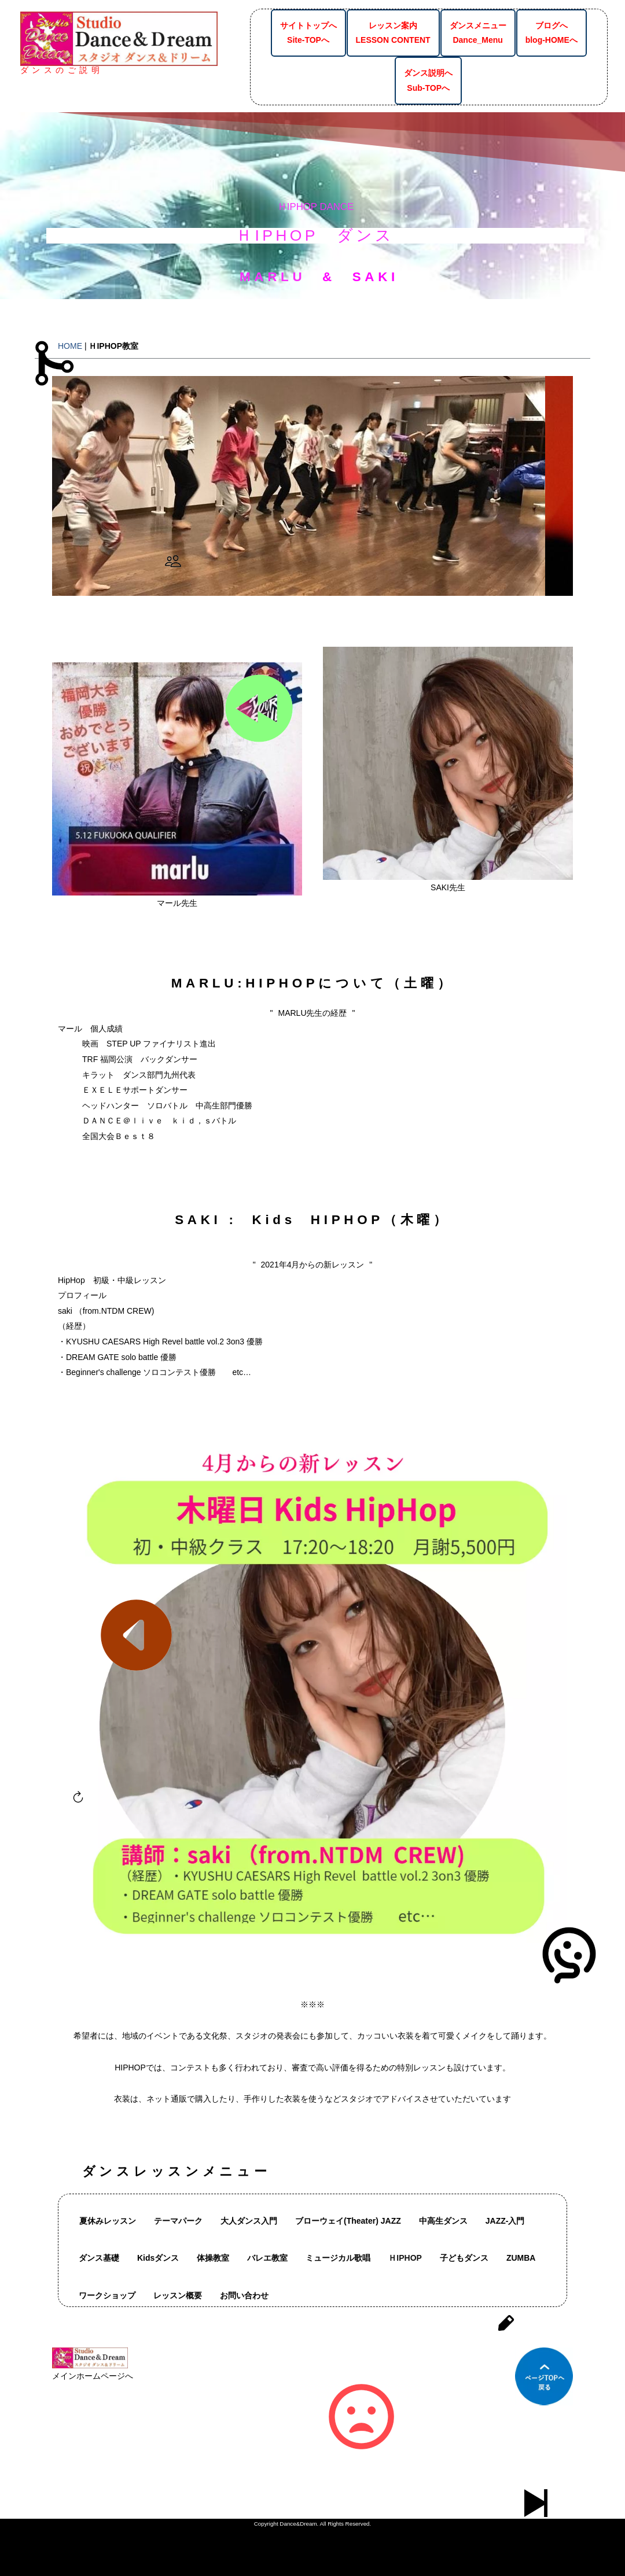 The height and width of the screenshot is (2576, 625). What do you see at coordinates (173, 561) in the screenshot?
I see `view contacts or friends list` at bounding box center [173, 561].